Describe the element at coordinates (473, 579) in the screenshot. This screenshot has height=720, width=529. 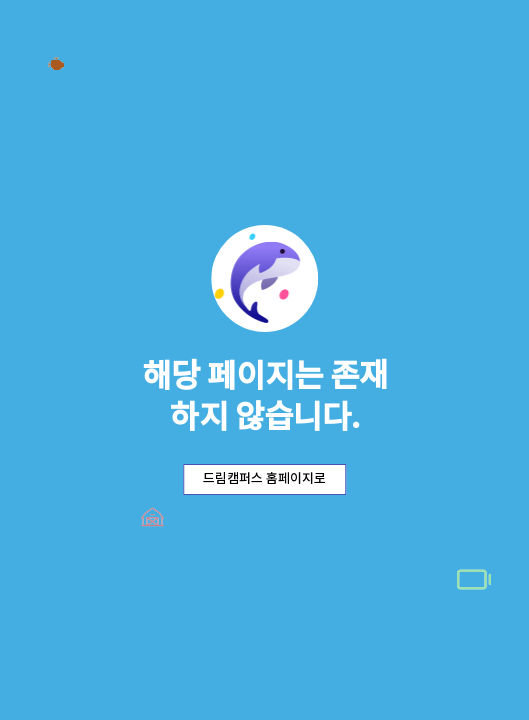
I see `indicates battery is empty or depleted` at that location.